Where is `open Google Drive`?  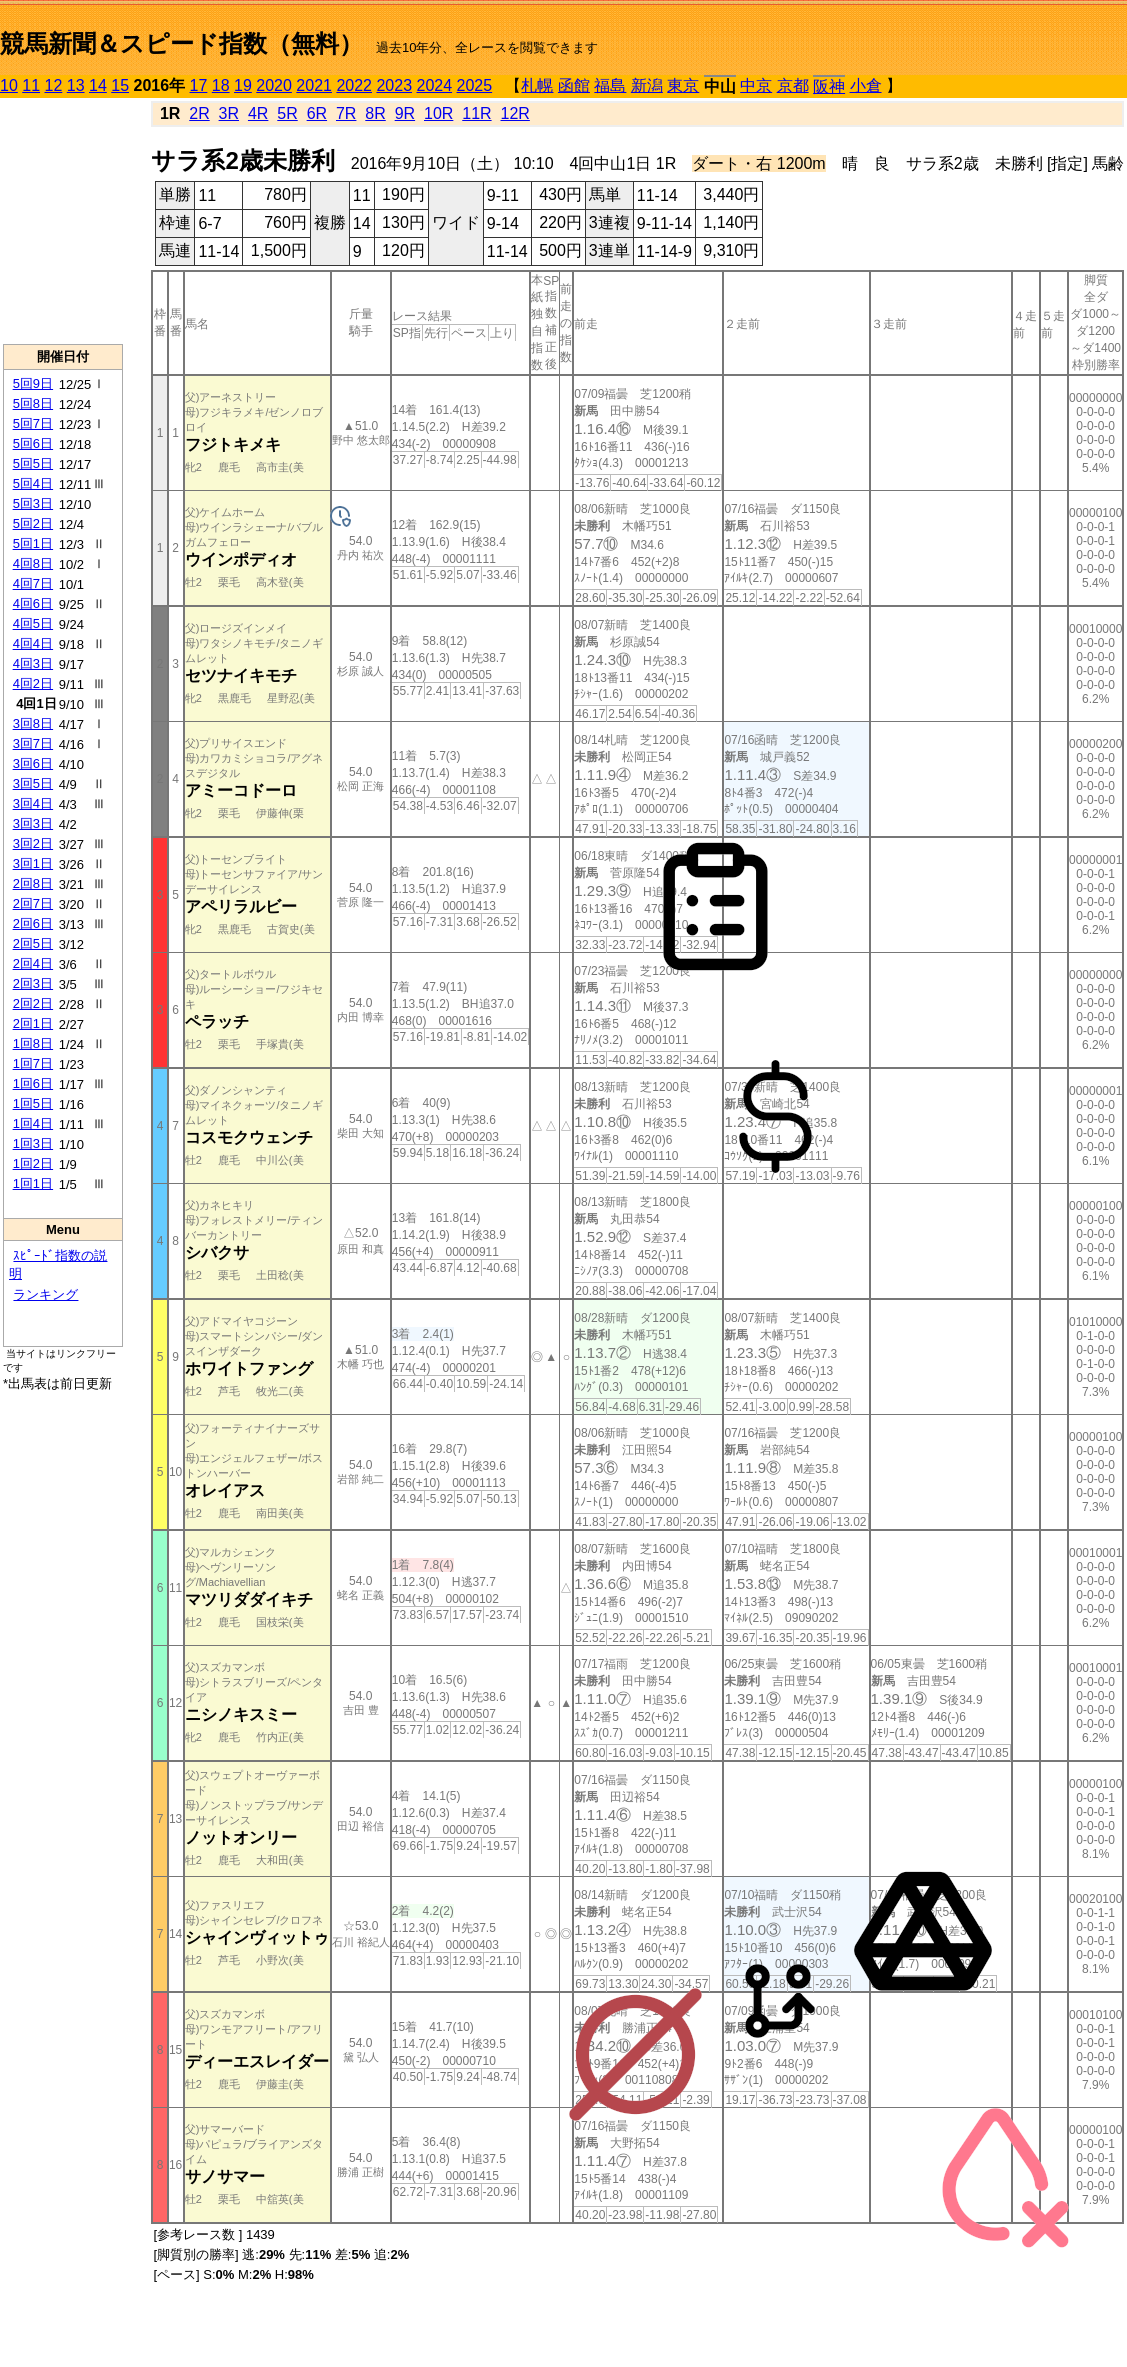 open Google Drive is located at coordinates (923, 1936).